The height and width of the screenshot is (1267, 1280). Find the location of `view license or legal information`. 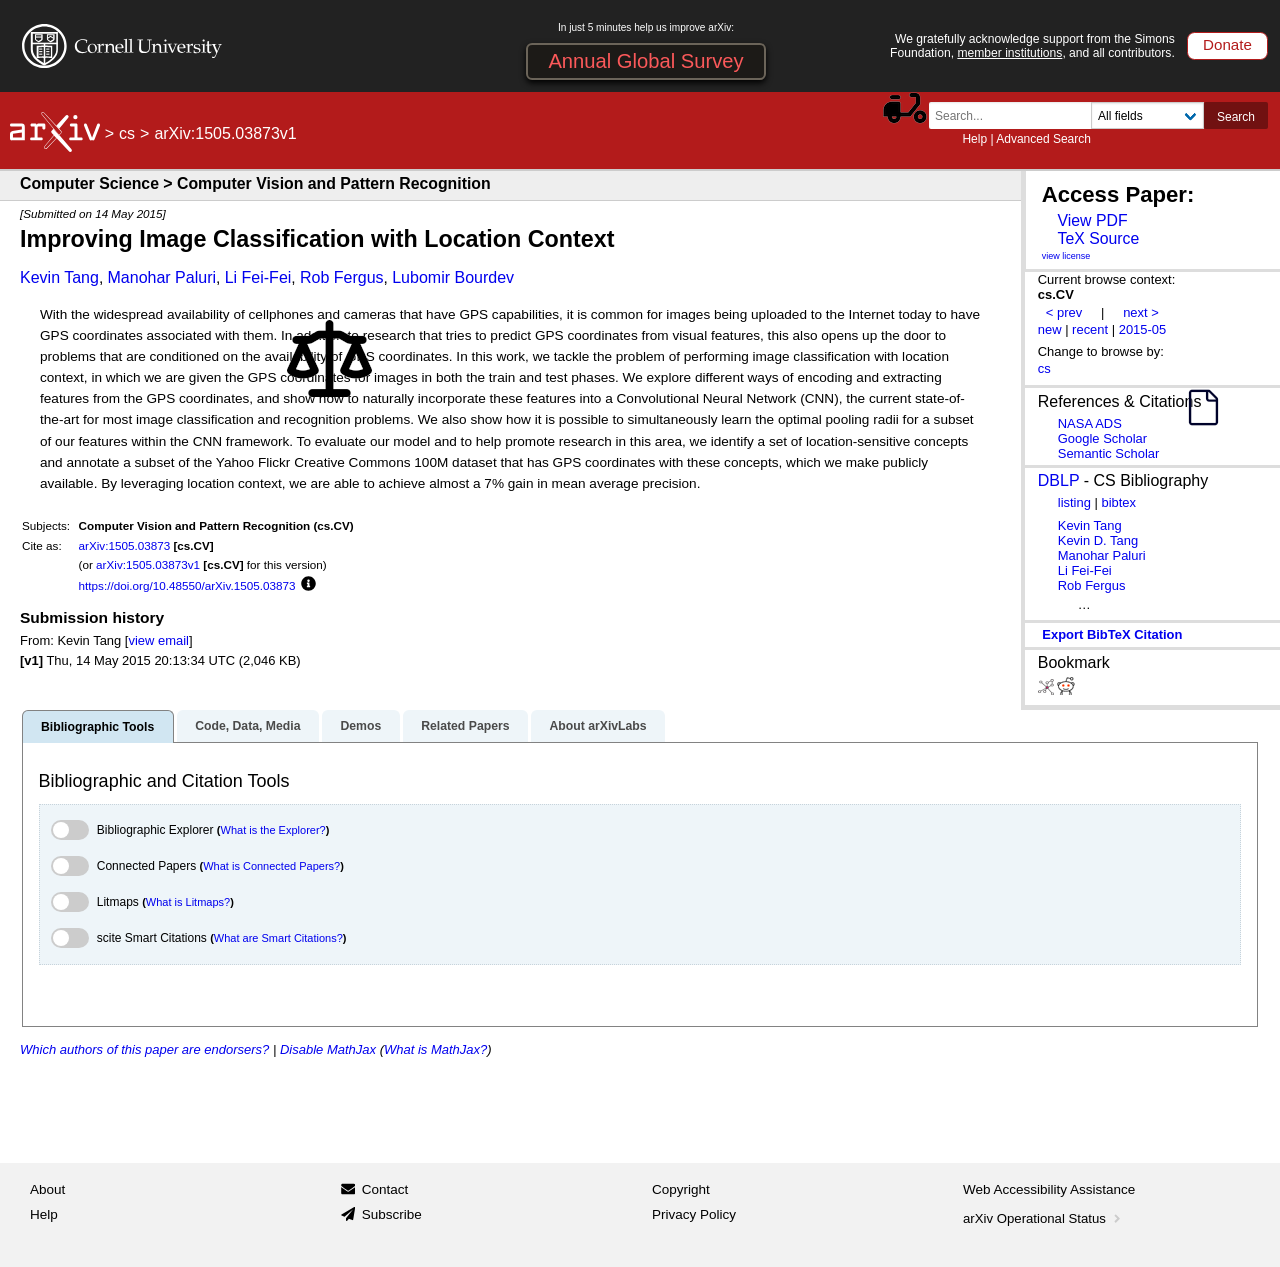

view license or legal information is located at coordinates (329, 362).